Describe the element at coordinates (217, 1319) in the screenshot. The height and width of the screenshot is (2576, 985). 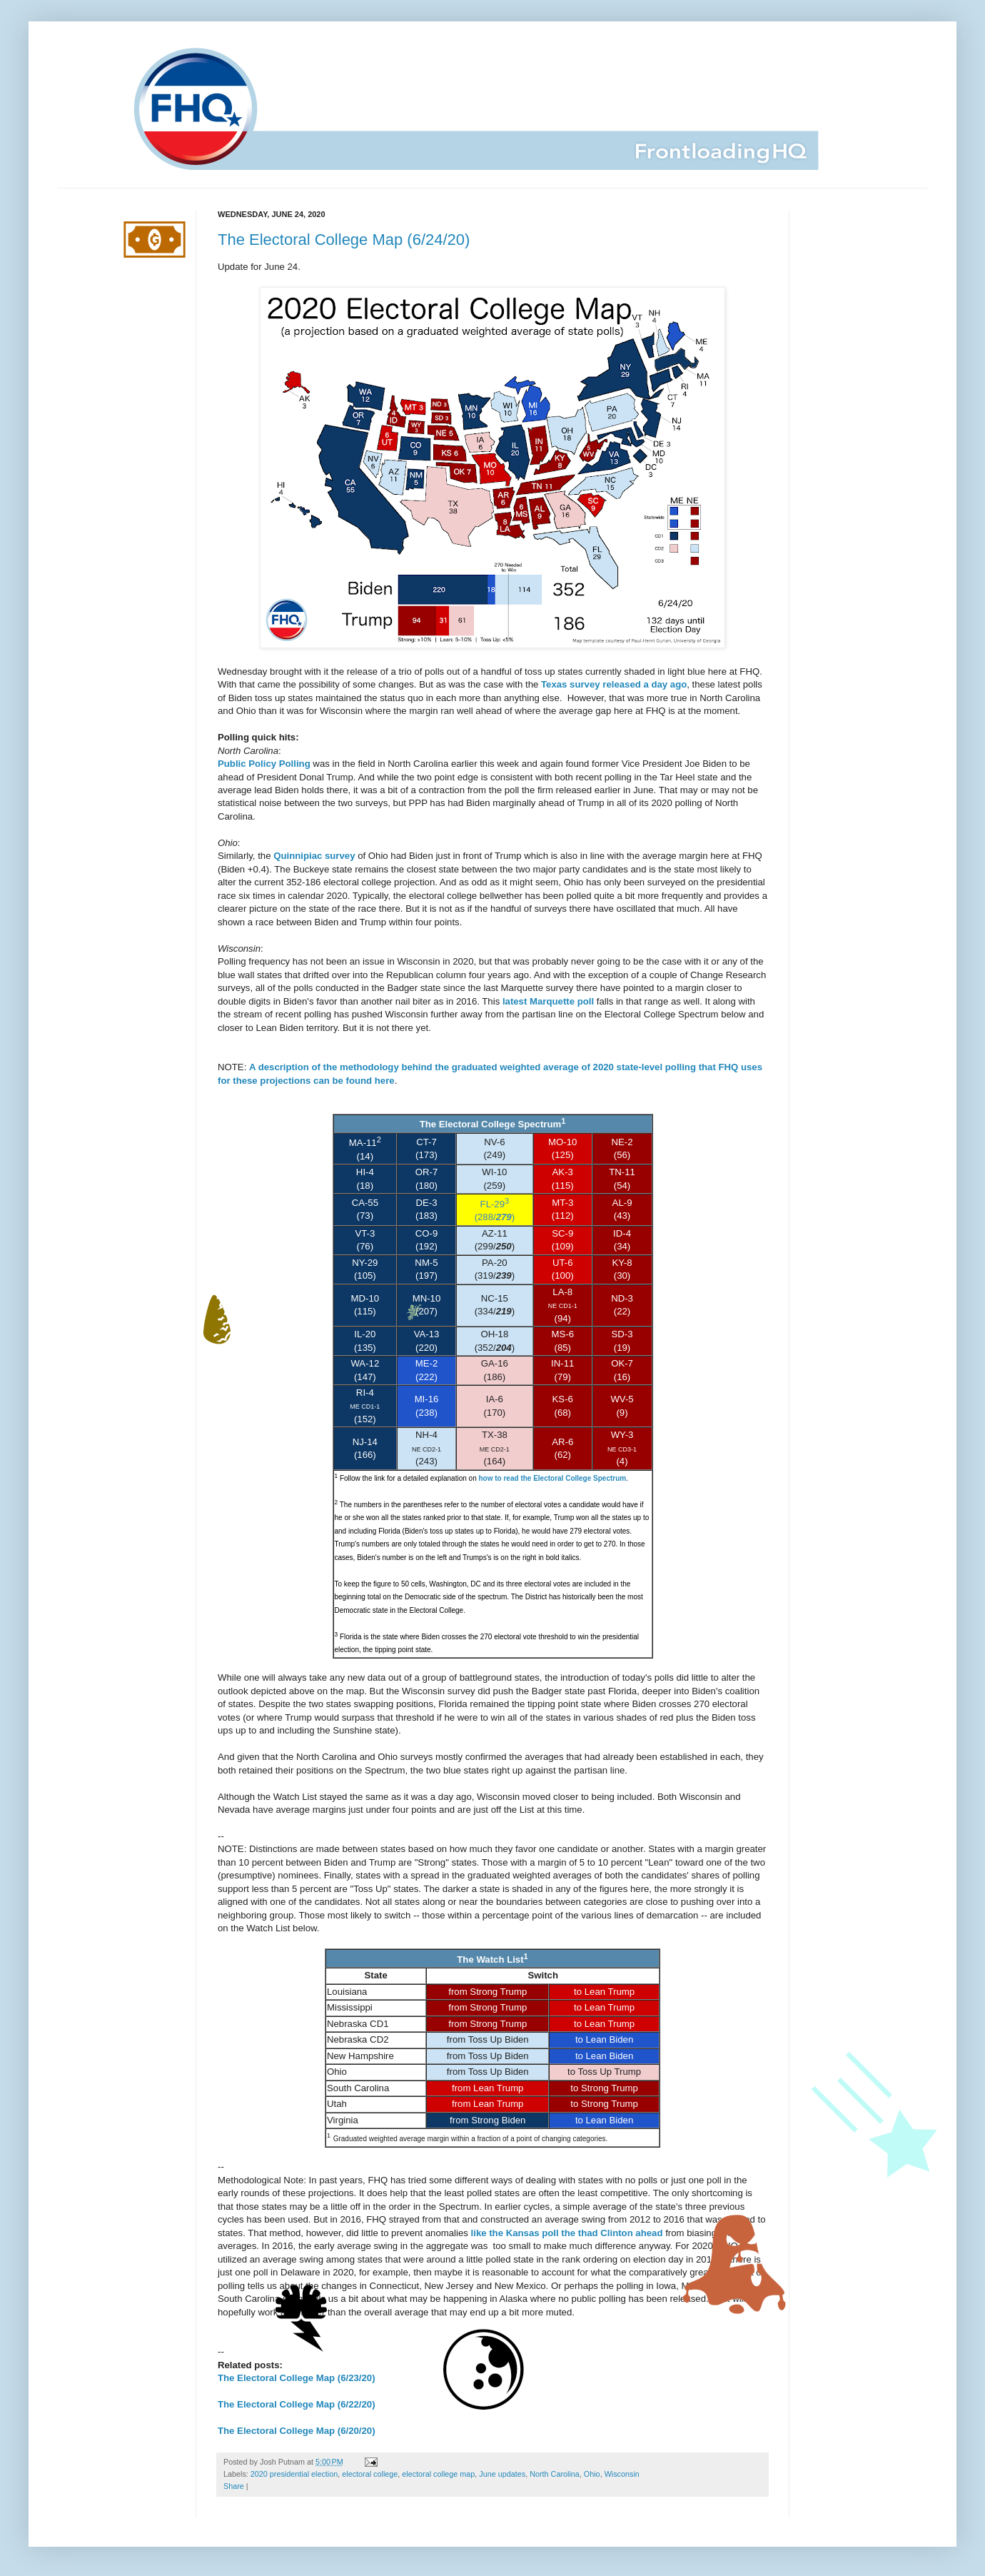
I see `view stone monument or landmark` at that location.